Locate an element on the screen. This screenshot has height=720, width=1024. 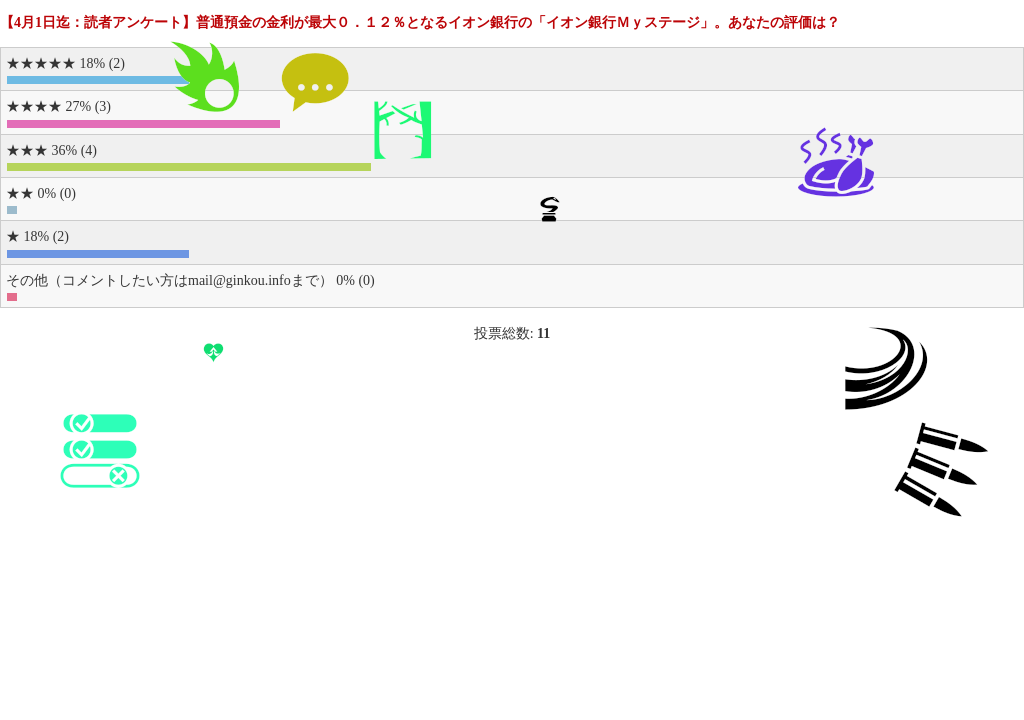
enter a forest zone or nature area is located at coordinates (402, 130).